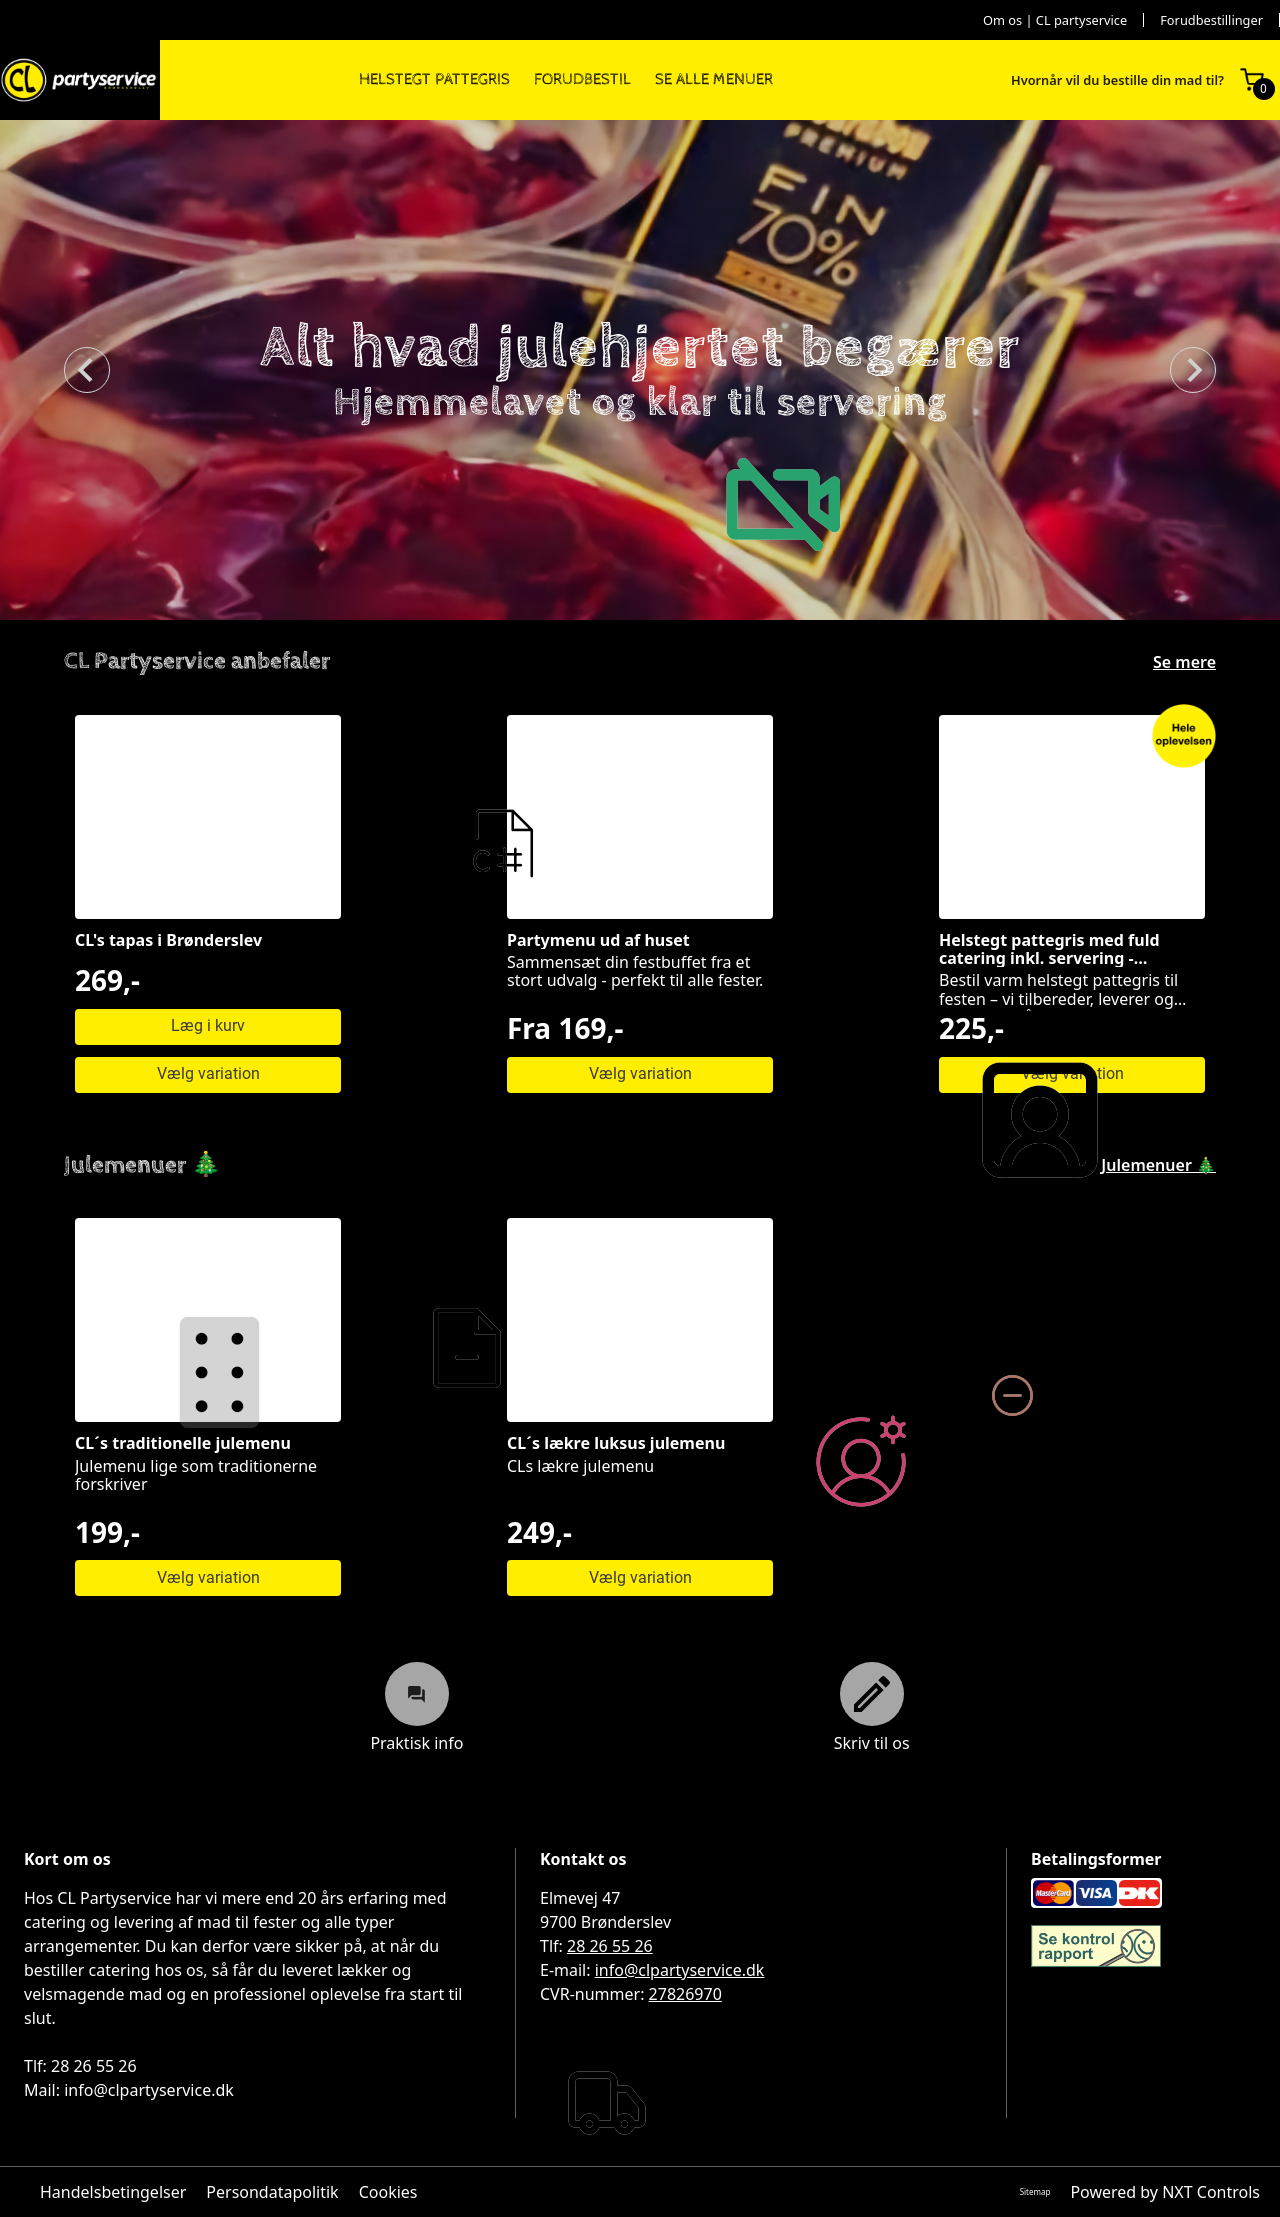  Describe the element at coordinates (861, 1462) in the screenshot. I see `access user profile settings` at that location.